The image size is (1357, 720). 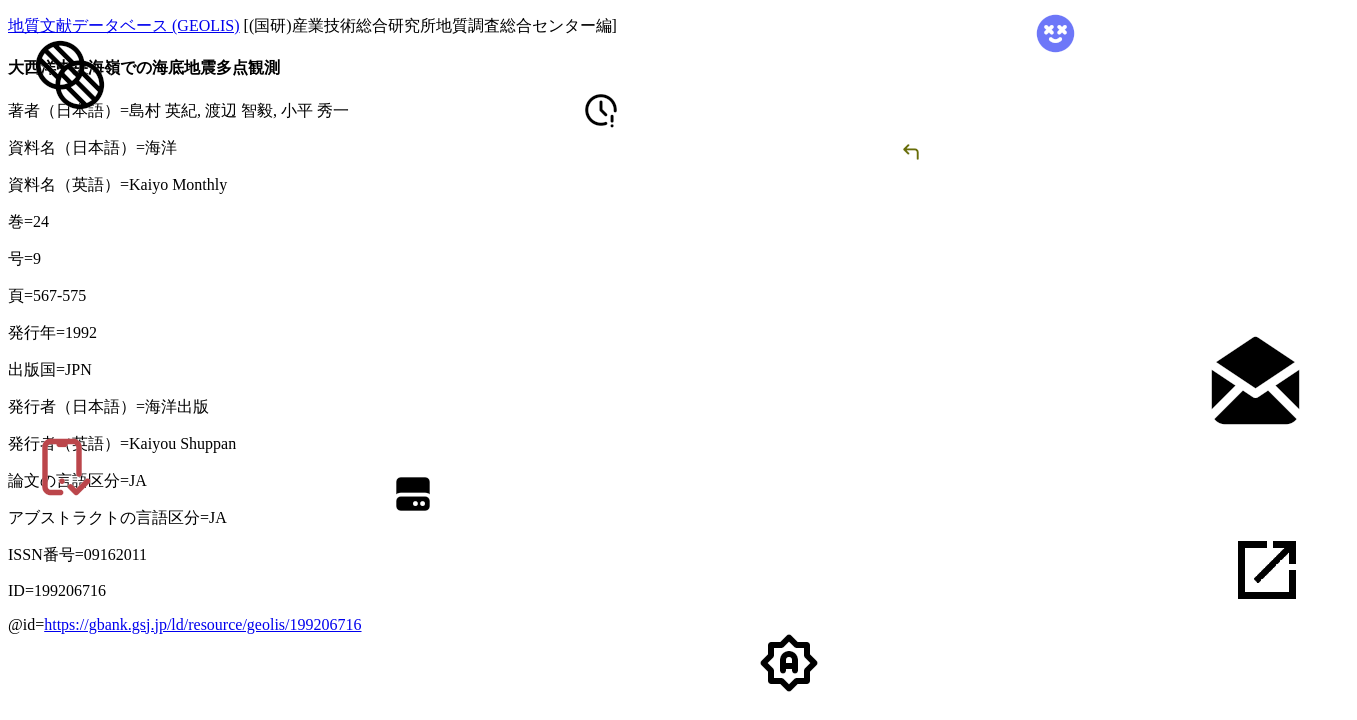 I want to click on time-sensitive alert or warning, so click(x=601, y=110).